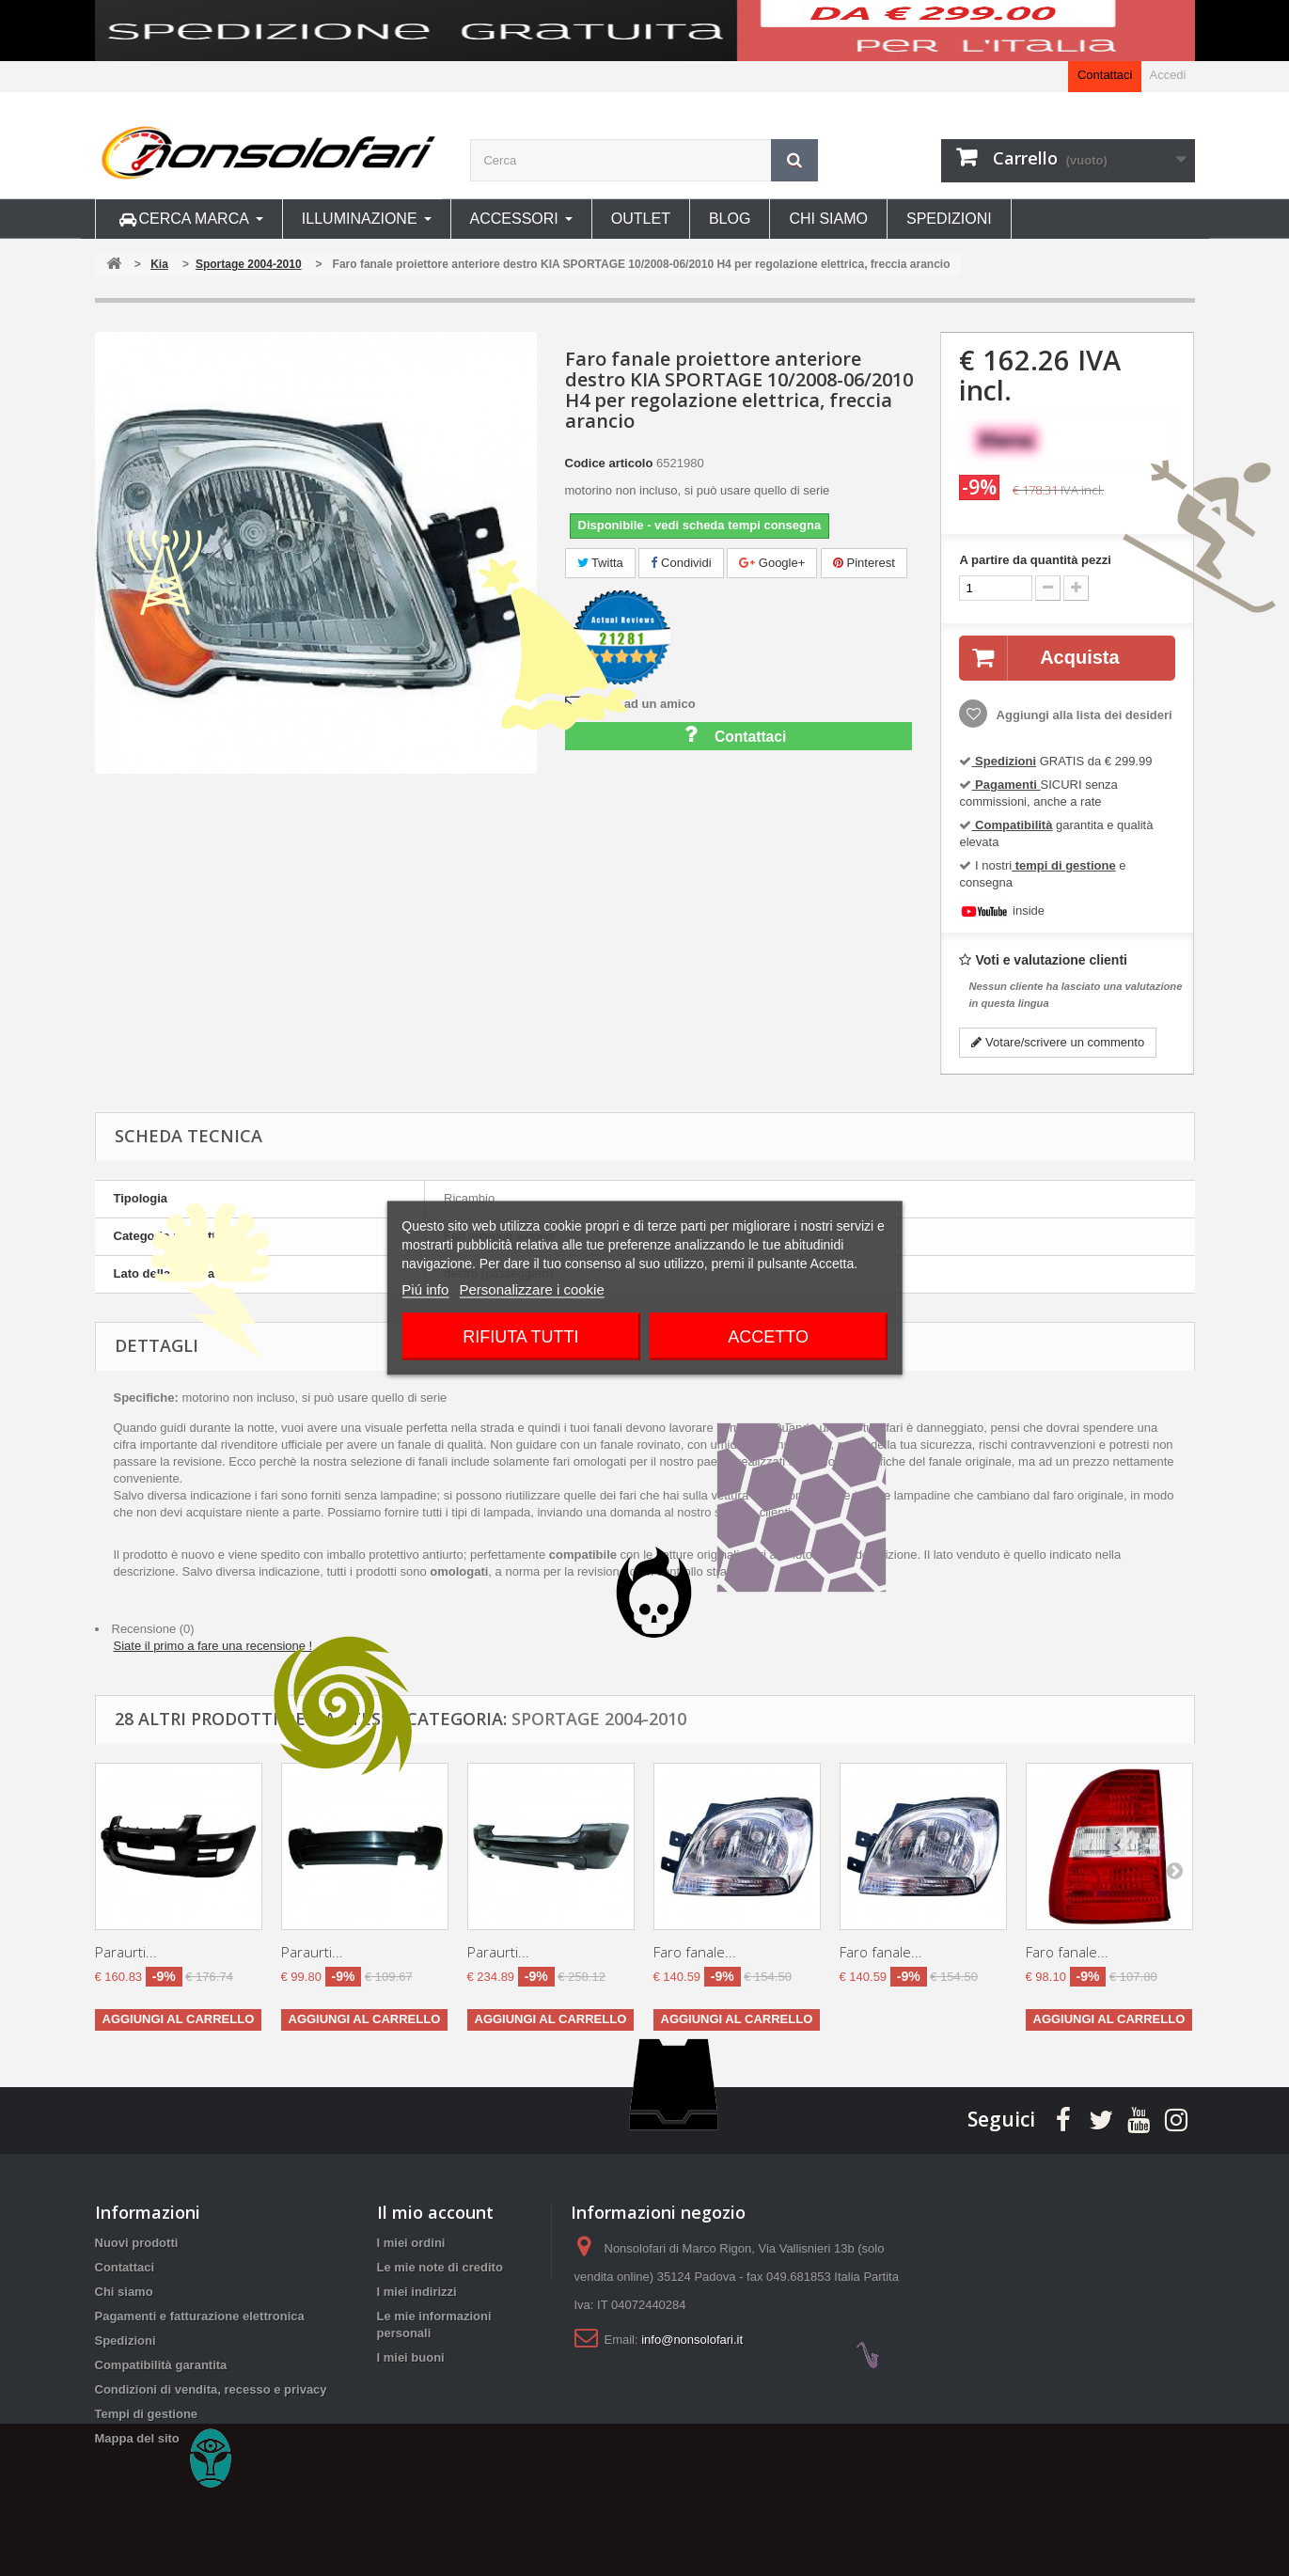  I want to click on indicates danger or hazard warning in game, so click(653, 1592).